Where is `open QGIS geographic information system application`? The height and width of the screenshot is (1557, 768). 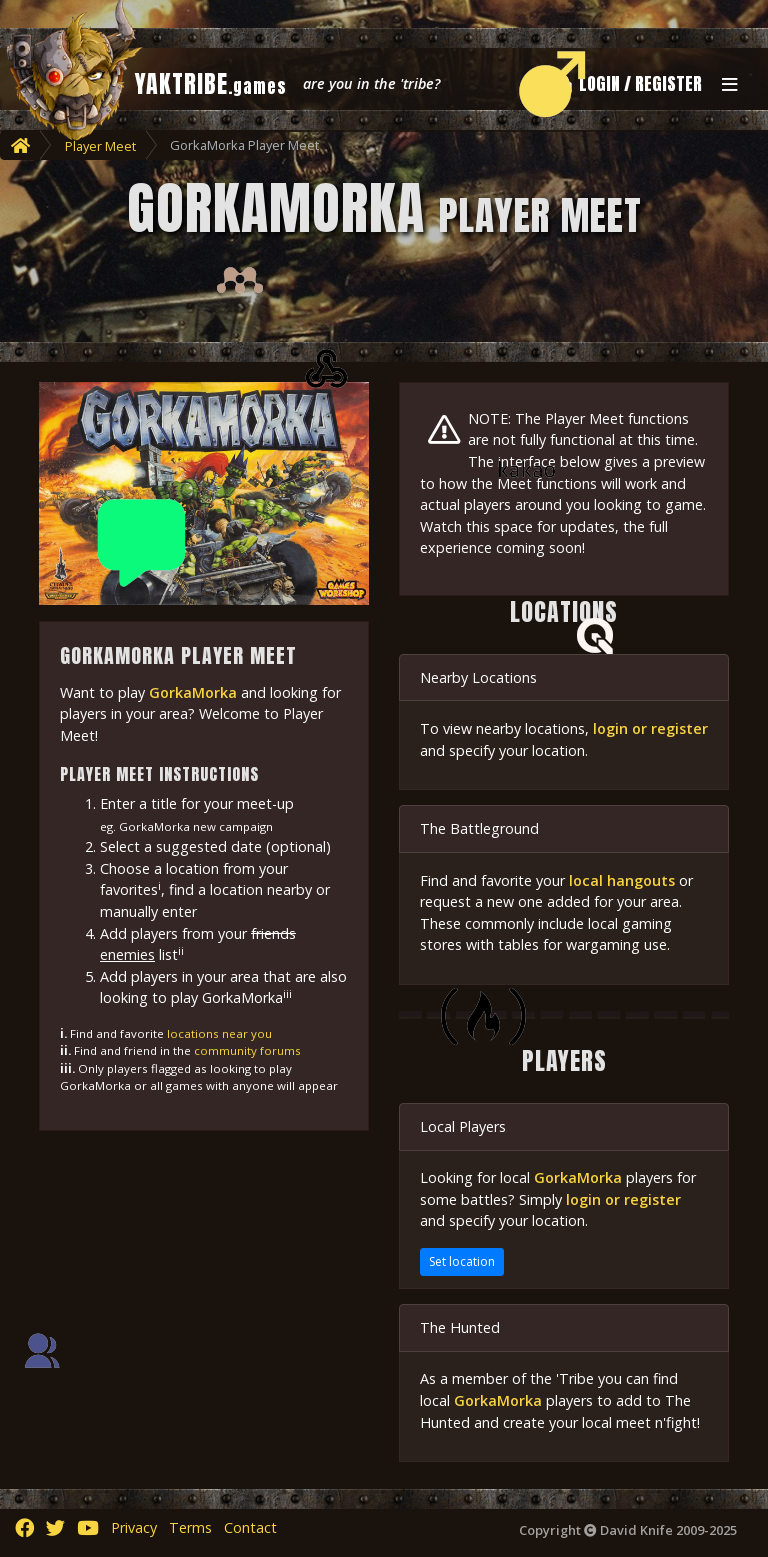 open QGIS geographic information system application is located at coordinates (595, 636).